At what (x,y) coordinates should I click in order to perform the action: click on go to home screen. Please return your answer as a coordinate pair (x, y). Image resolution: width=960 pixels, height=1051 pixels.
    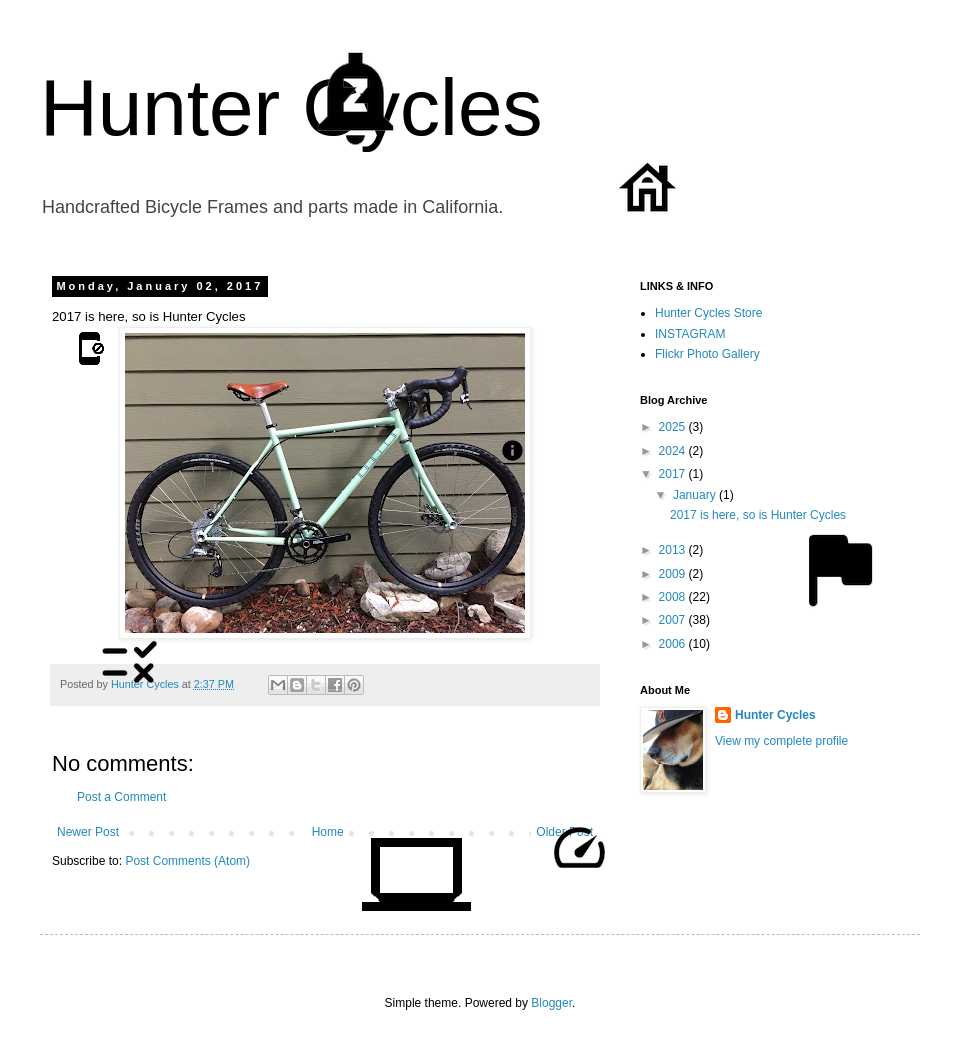
    Looking at the image, I should click on (647, 188).